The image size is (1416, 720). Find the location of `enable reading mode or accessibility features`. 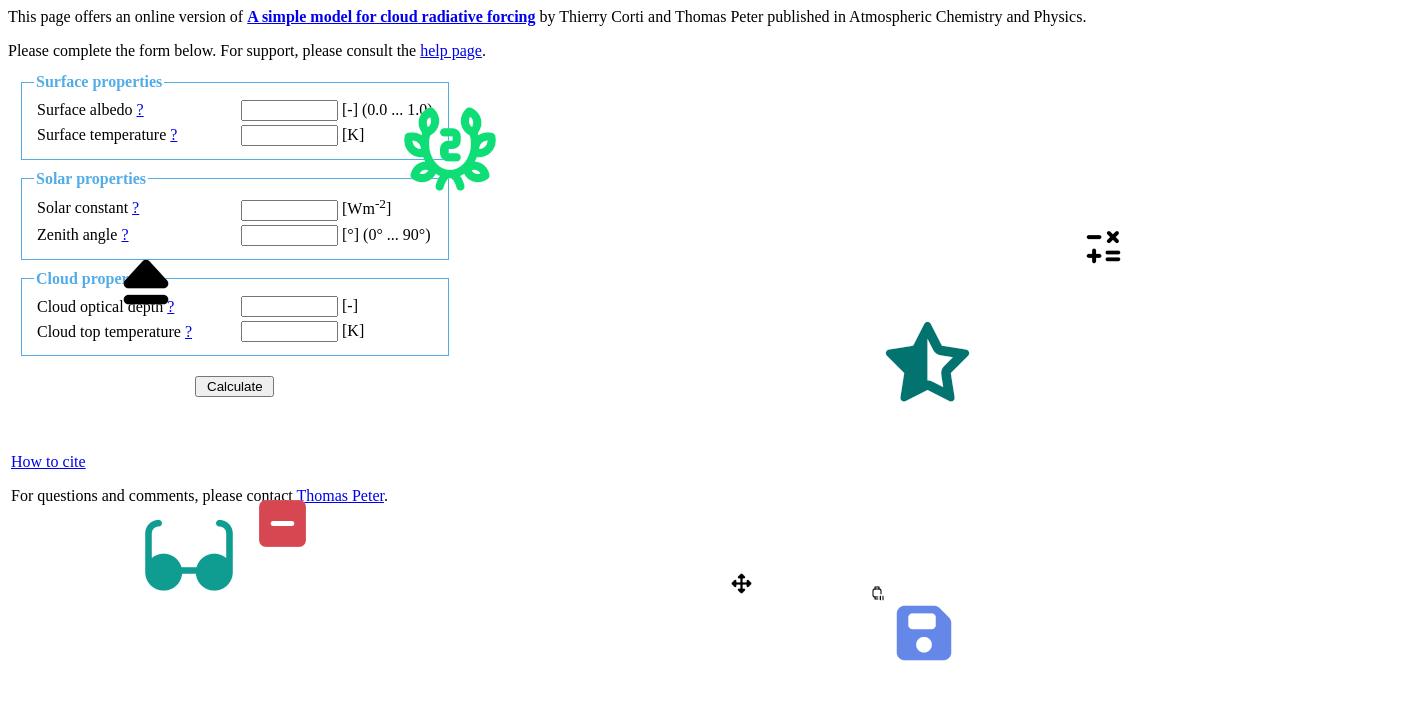

enable reading mode or accessibility features is located at coordinates (189, 557).